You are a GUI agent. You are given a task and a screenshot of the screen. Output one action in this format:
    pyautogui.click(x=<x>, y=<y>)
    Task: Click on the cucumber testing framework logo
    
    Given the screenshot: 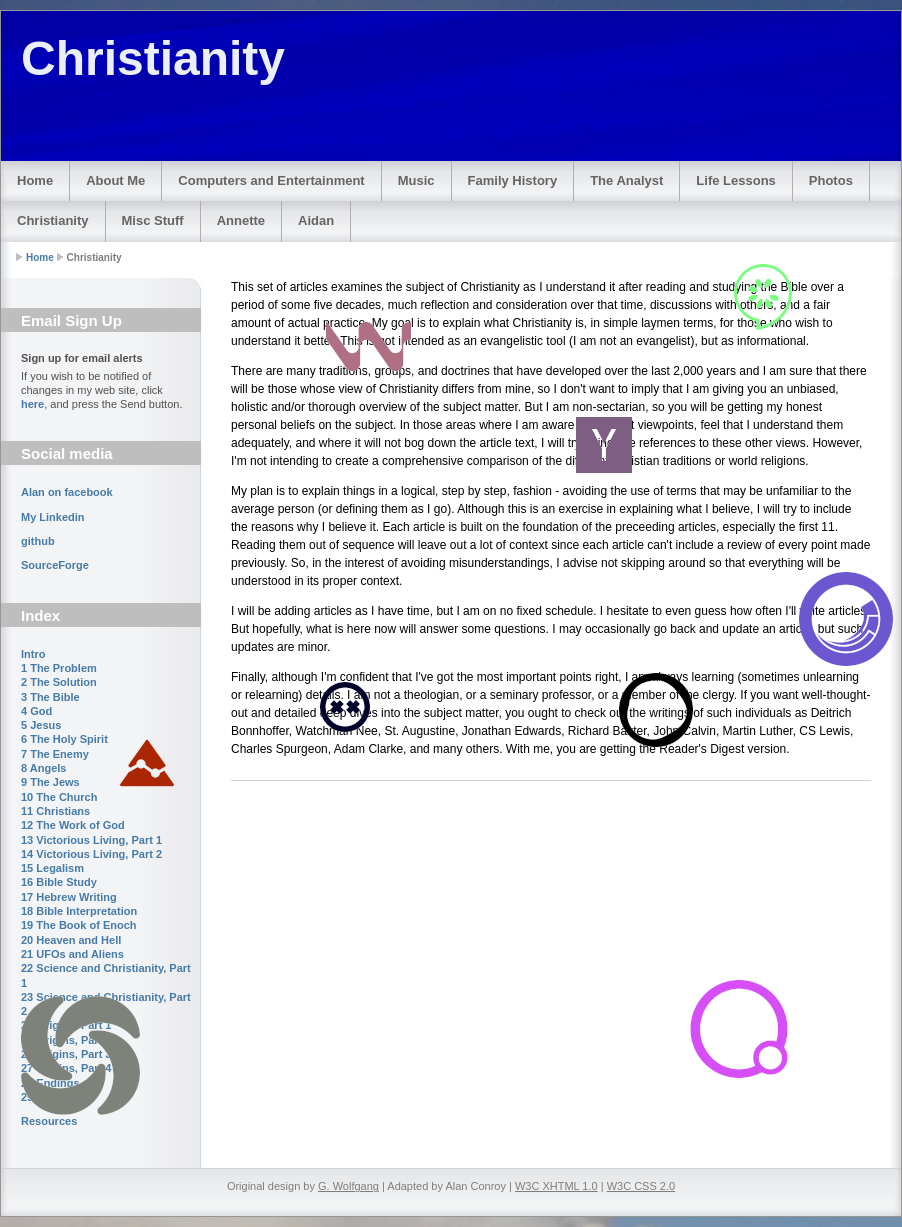 What is the action you would take?
    pyautogui.click(x=763, y=297)
    